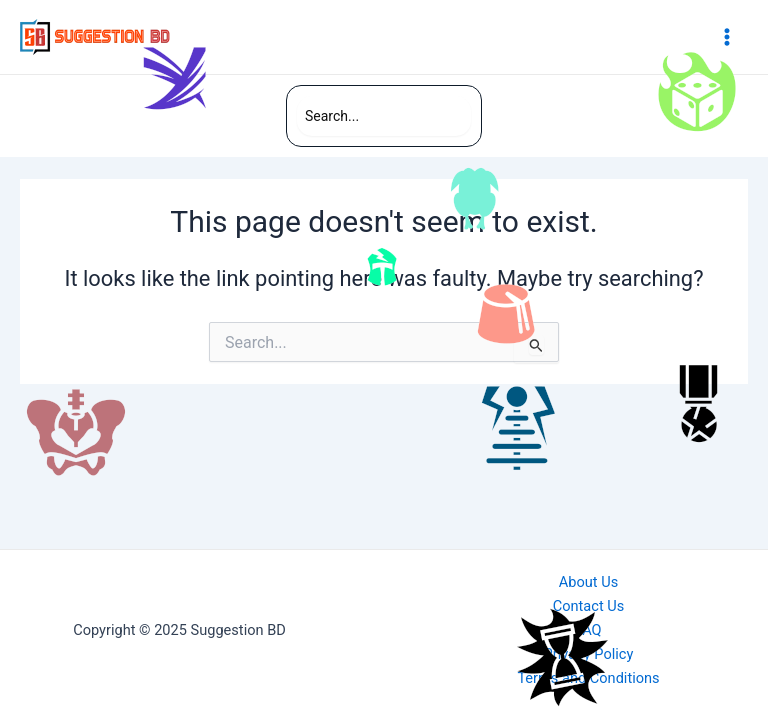 The image size is (768, 720). Describe the element at coordinates (562, 657) in the screenshot. I see `add extra time or extend a timer` at that location.